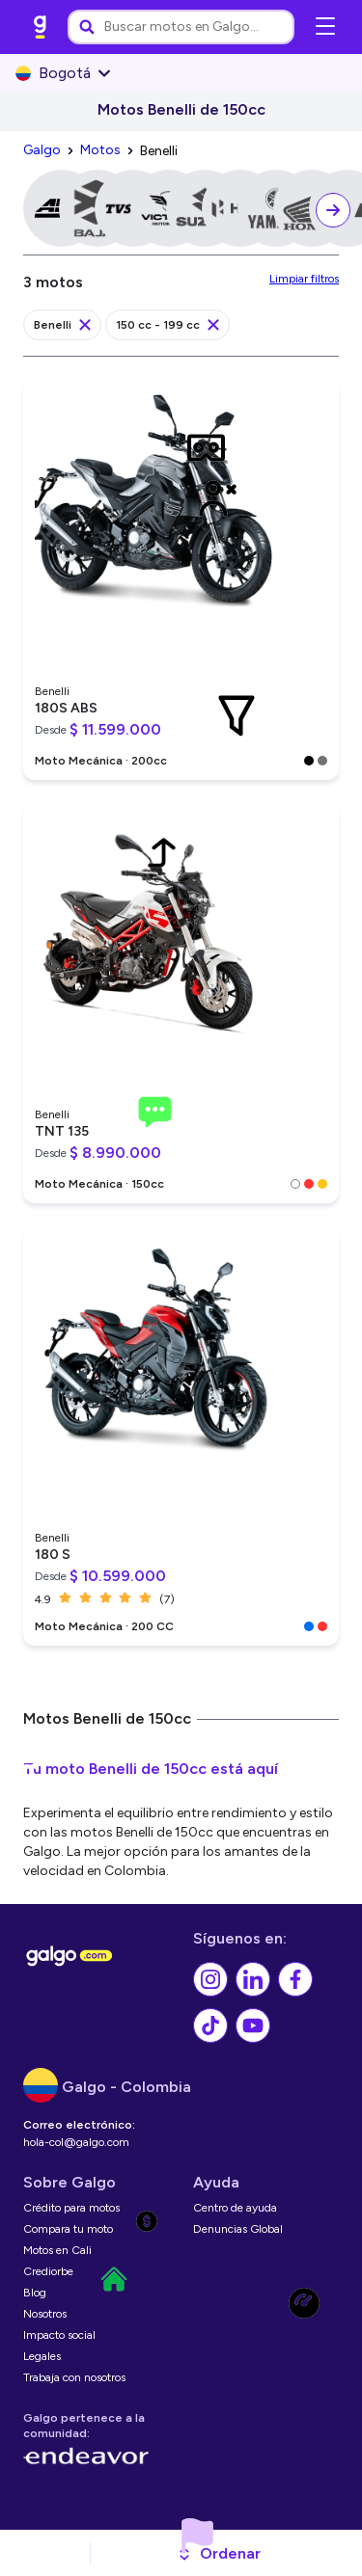 This screenshot has height=2576, width=362. What do you see at coordinates (304, 2303) in the screenshot?
I see `view performance metrics or speed` at bounding box center [304, 2303].